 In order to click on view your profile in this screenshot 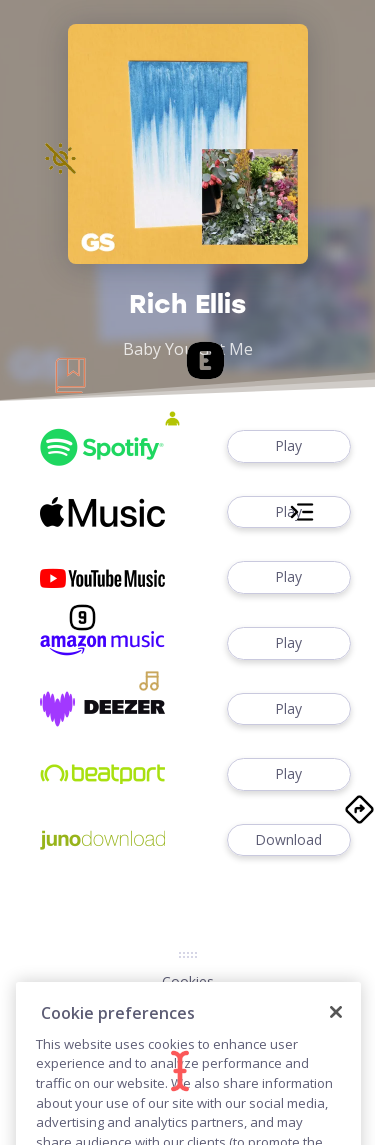, I will do `click(172, 418)`.